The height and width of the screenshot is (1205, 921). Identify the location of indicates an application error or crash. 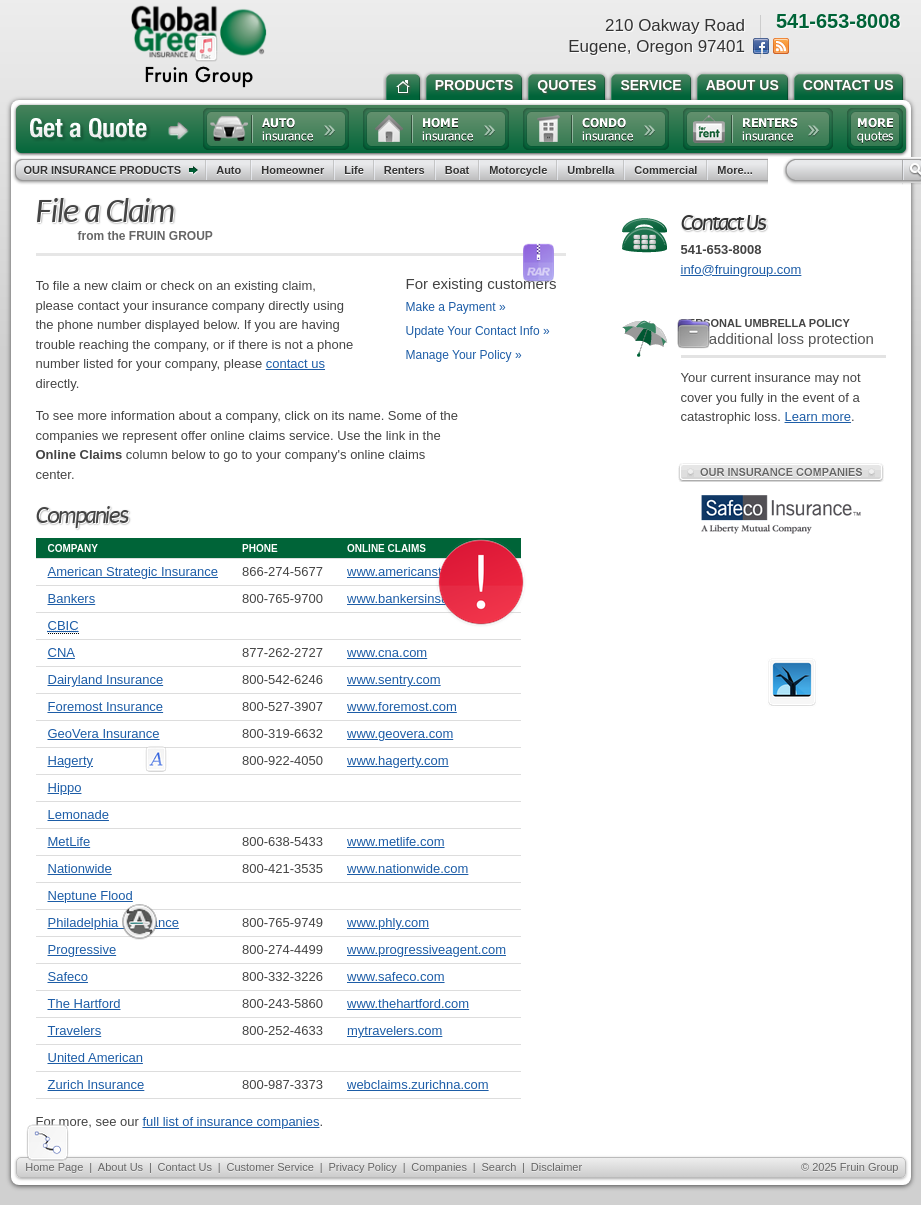
(481, 582).